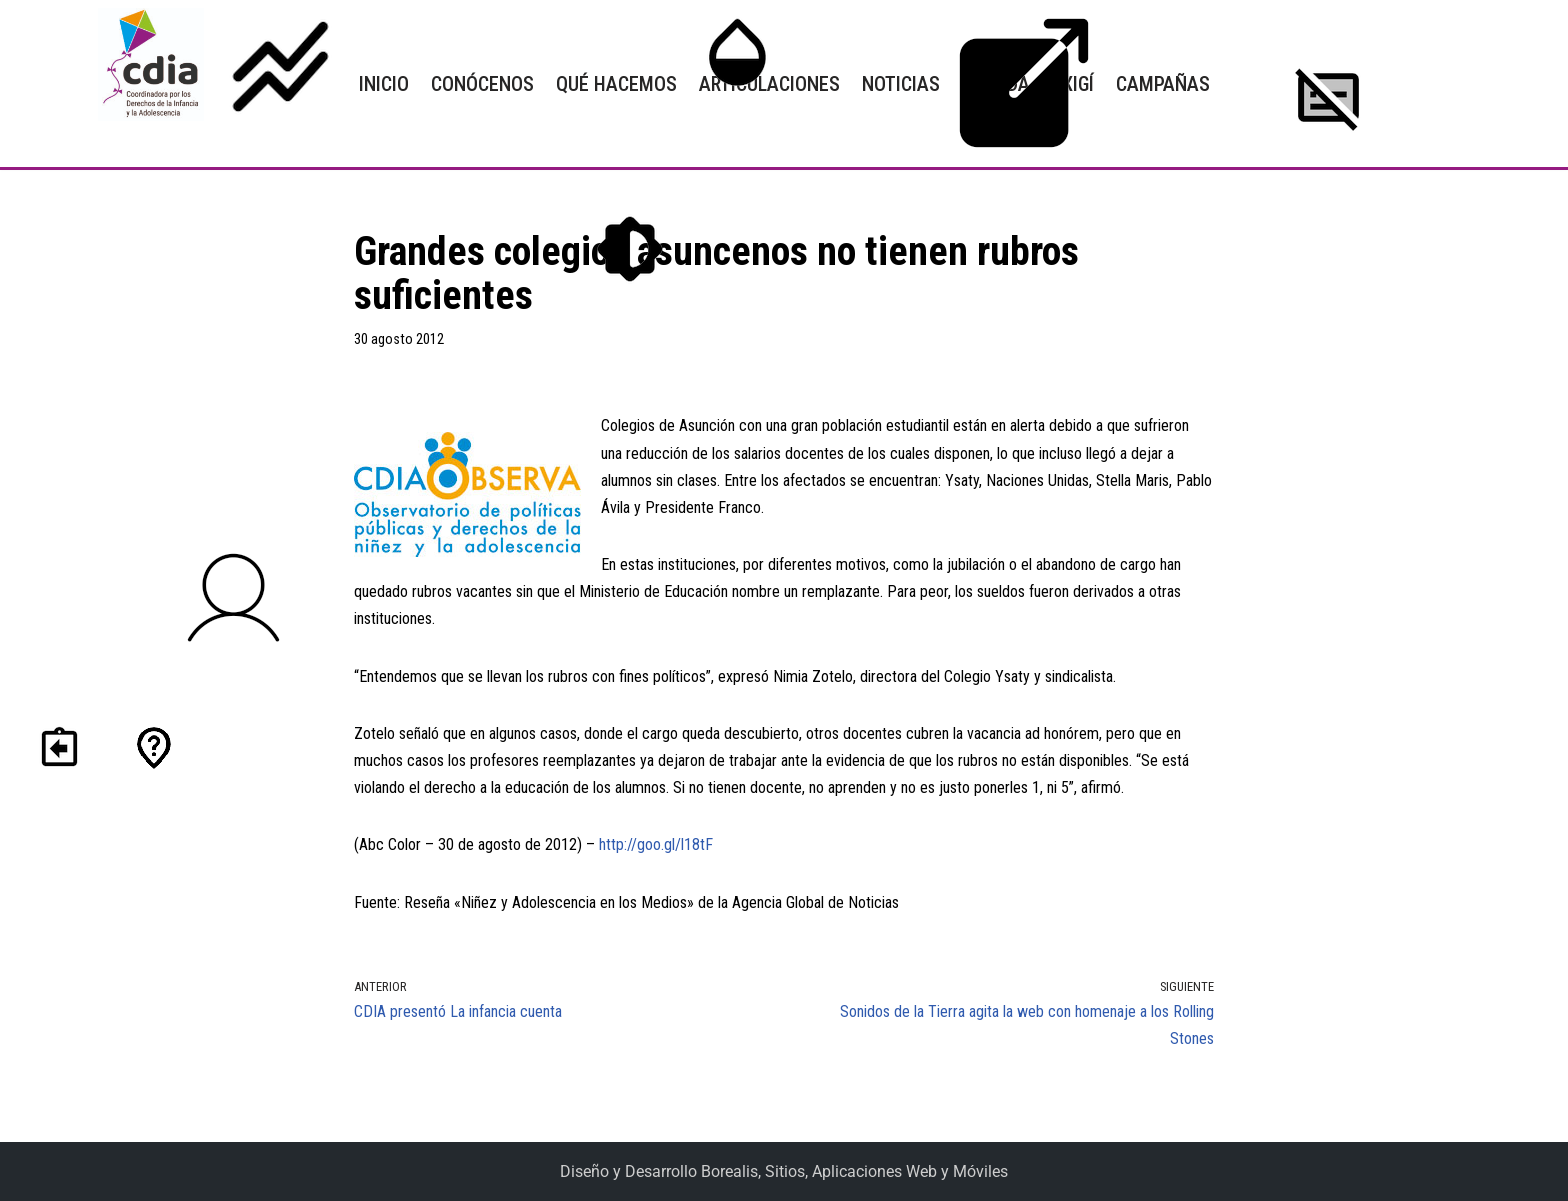  What do you see at coordinates (1328, 97) in the screenshot?
I see `turn off subtitles or closed captions` at bounding box center [1328, 97].